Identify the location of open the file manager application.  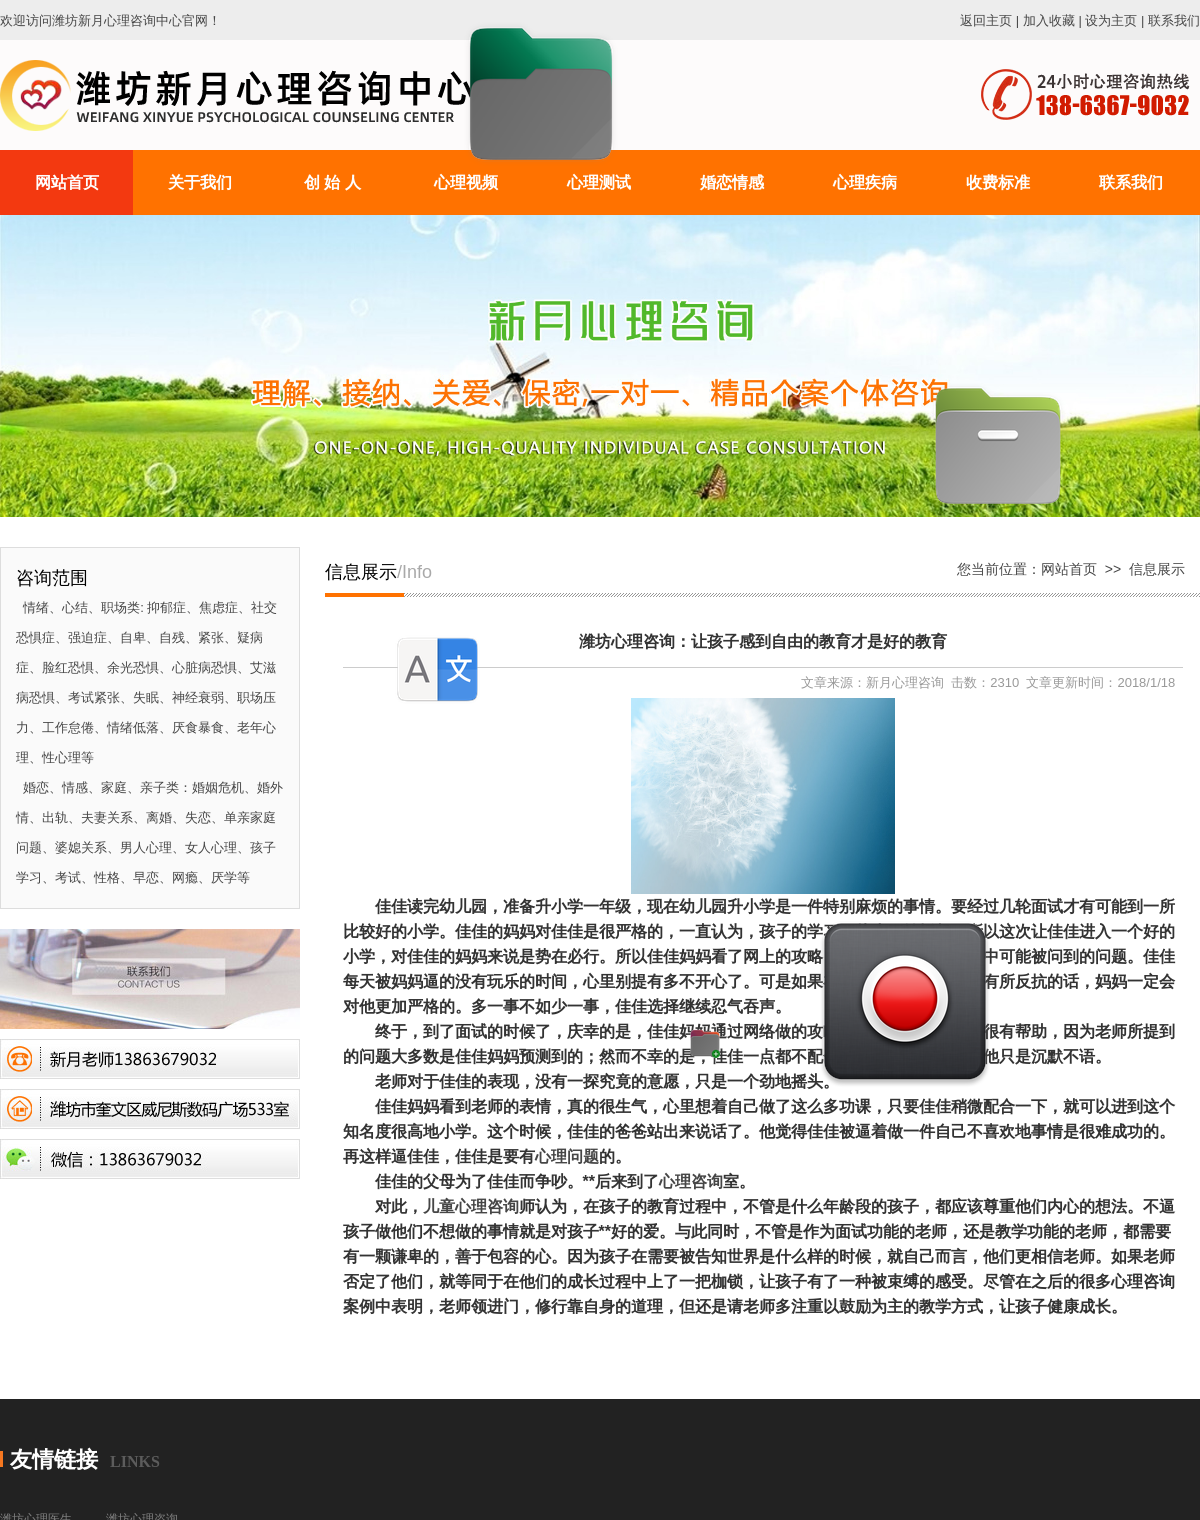
(998, 446).